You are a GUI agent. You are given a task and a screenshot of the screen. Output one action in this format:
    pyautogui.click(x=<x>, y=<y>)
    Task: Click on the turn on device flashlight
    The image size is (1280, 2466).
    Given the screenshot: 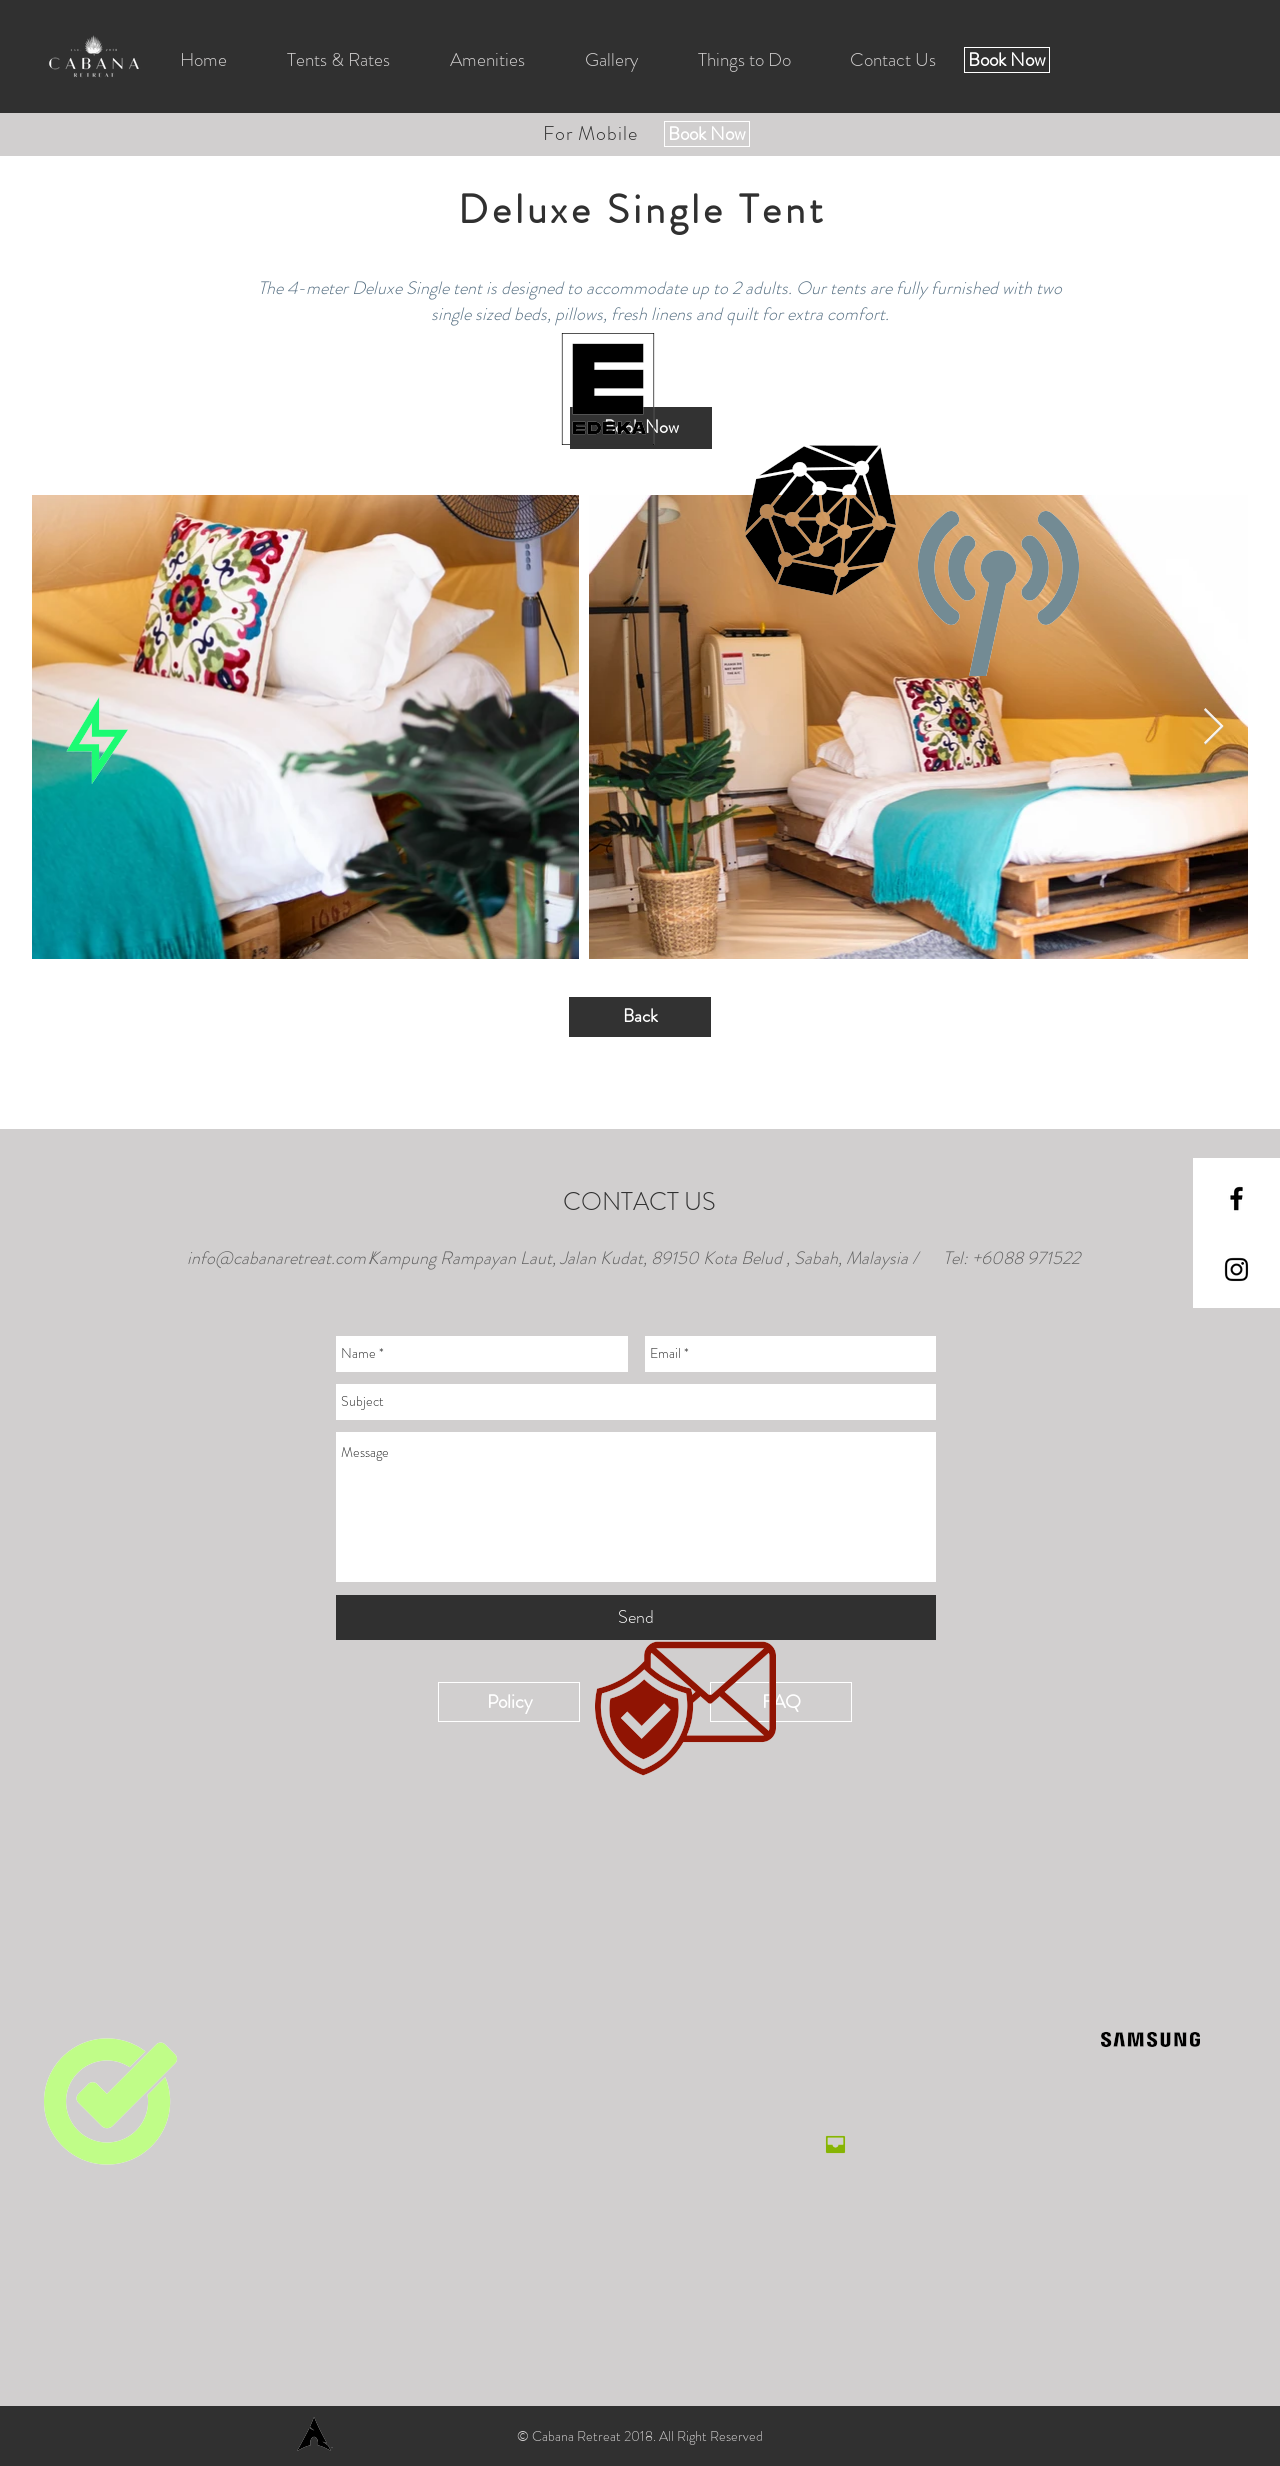 What is the action you would take?
    pyautogui.click(x=95, y=740)
    